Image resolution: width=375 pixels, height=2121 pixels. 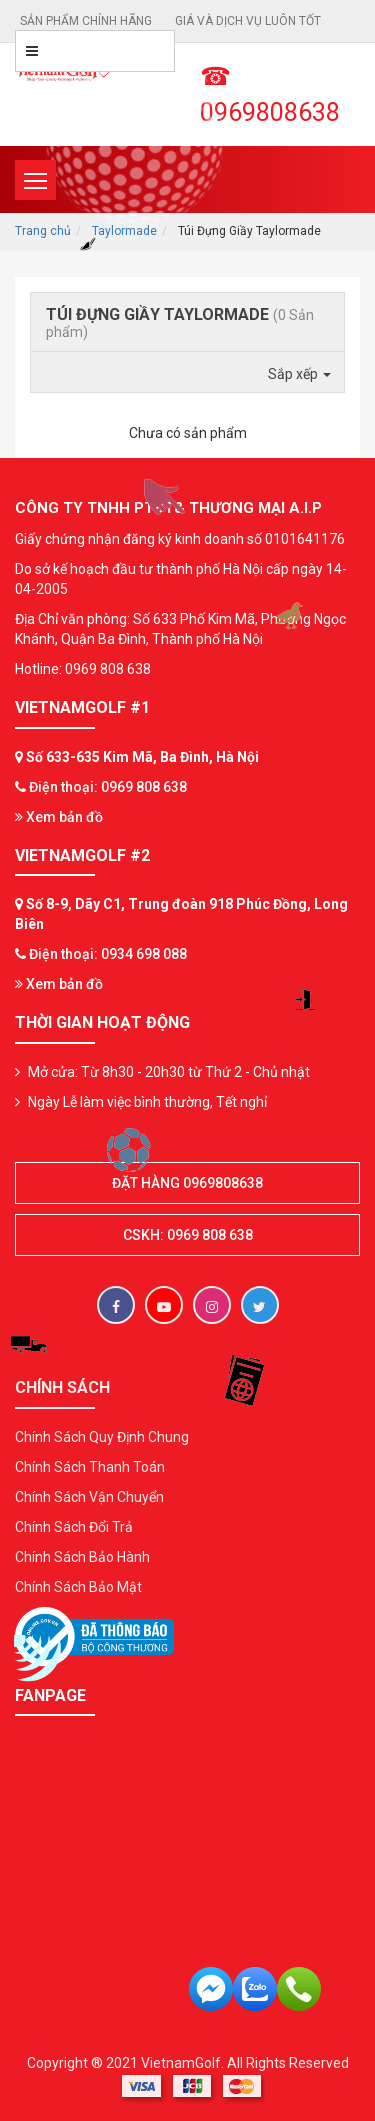 I want to click on subscribe to RSS feed, so click(x=37, y=1658).